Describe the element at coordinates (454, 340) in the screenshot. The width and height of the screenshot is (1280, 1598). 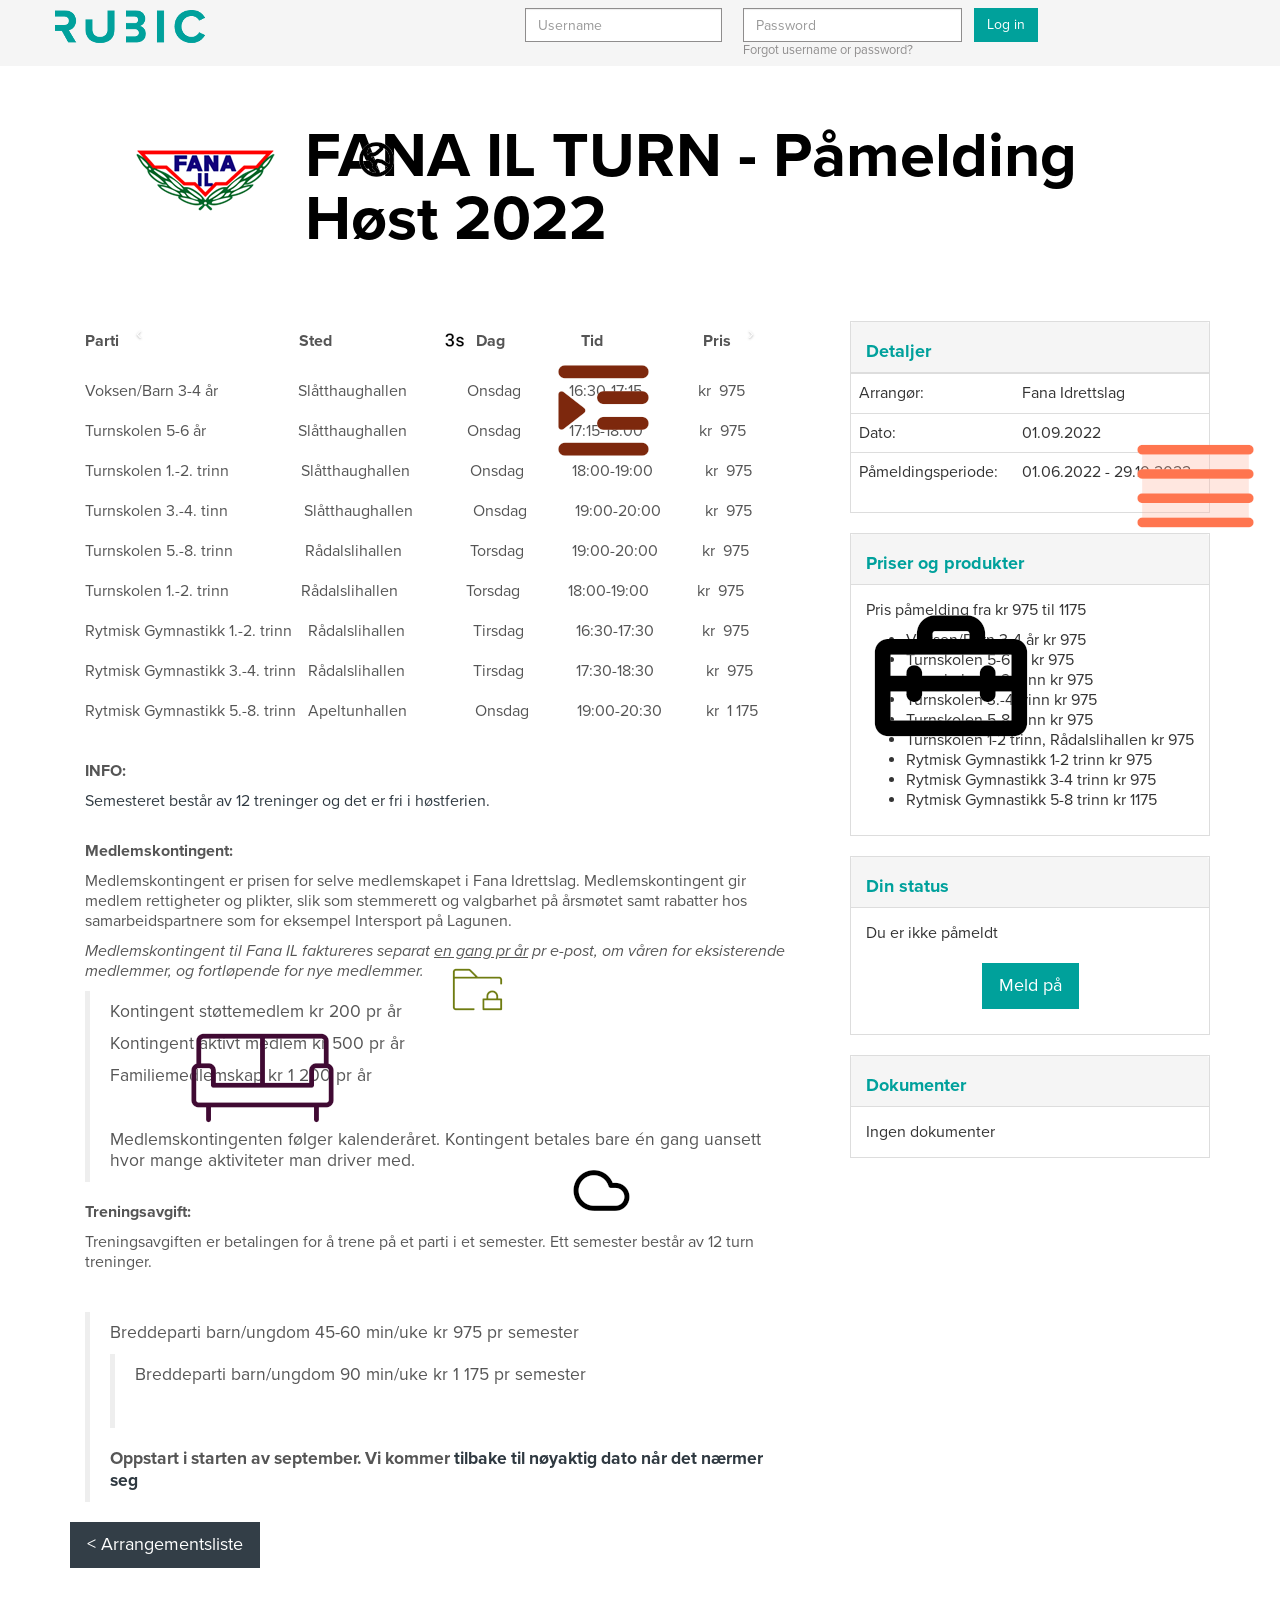
I see `set a 3-second timer` at that location.